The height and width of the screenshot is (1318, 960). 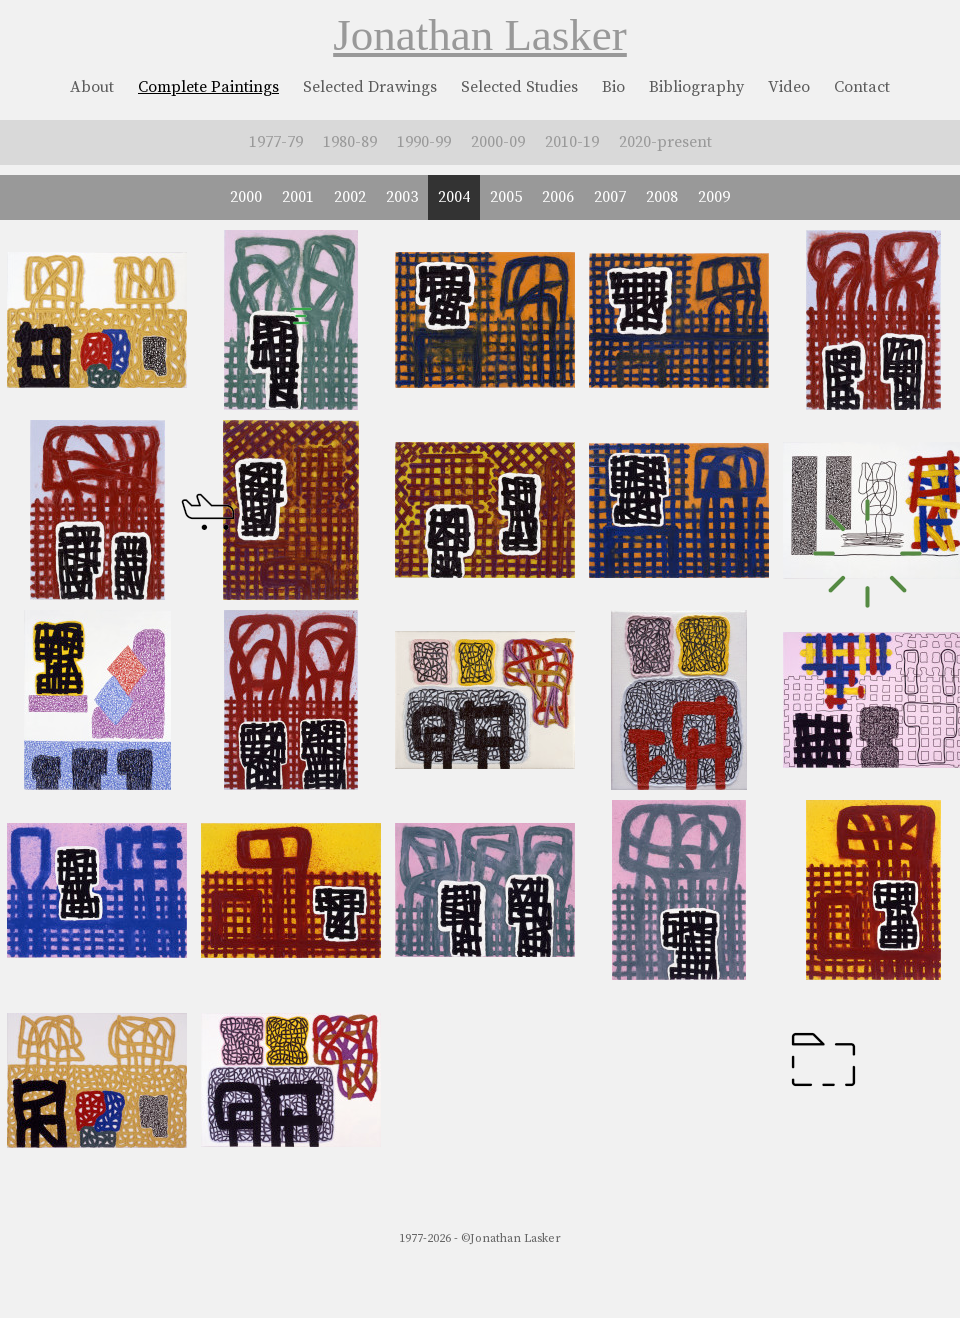 What do you see at coordinates (301, 316) in the screenshot?
I see `center-align text or content` at bounding box center [301, 316].